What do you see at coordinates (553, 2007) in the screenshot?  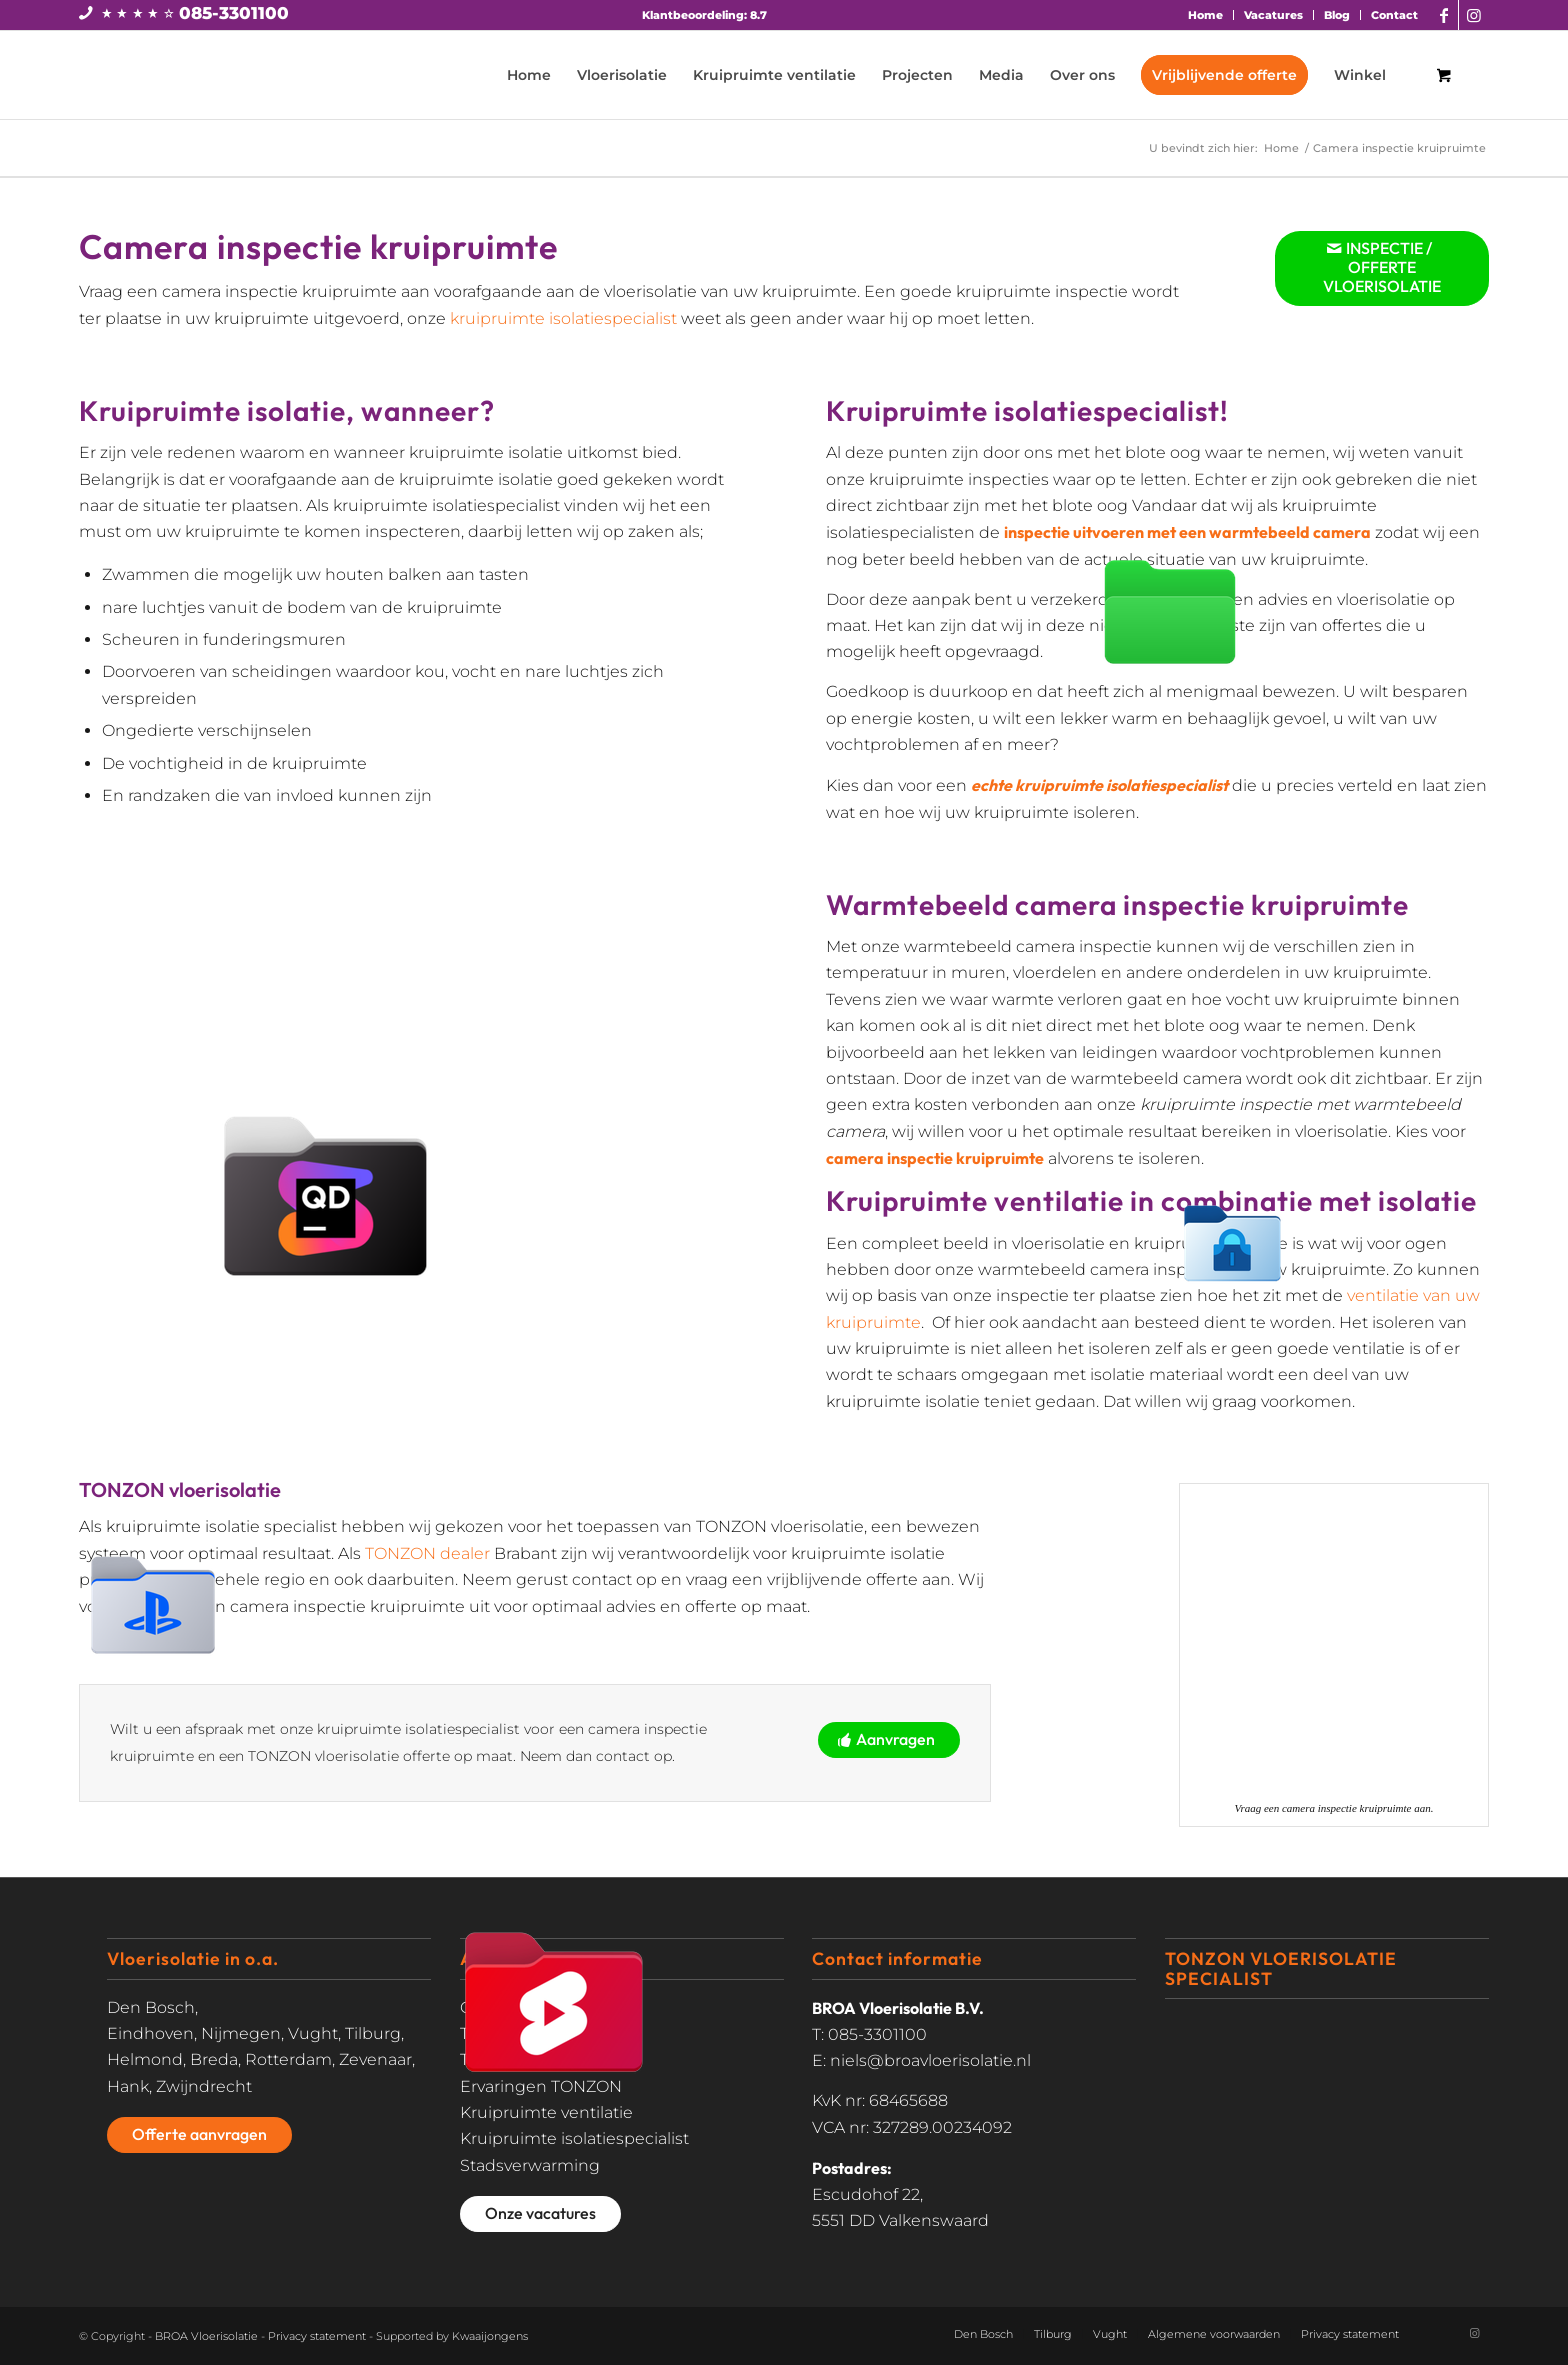 I see `open folder containing YouTube Shorts videos` at bounding box center [553, 2007].